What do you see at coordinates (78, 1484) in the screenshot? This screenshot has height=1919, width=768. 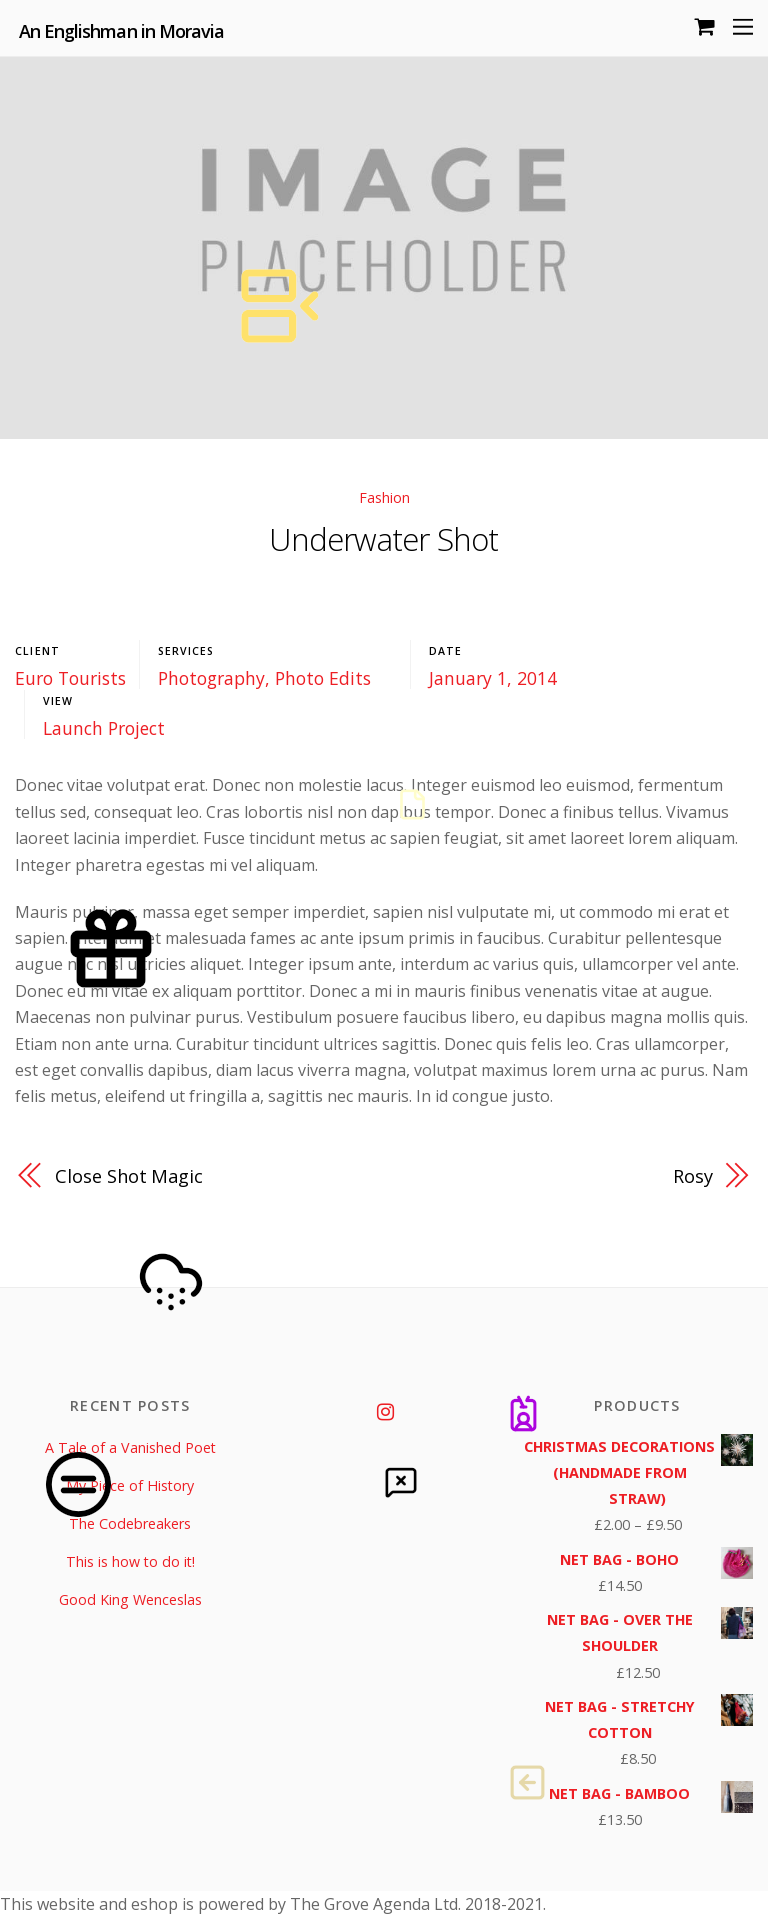 I see `indicates equality or balanced state` at bounding box center [78, 1484].